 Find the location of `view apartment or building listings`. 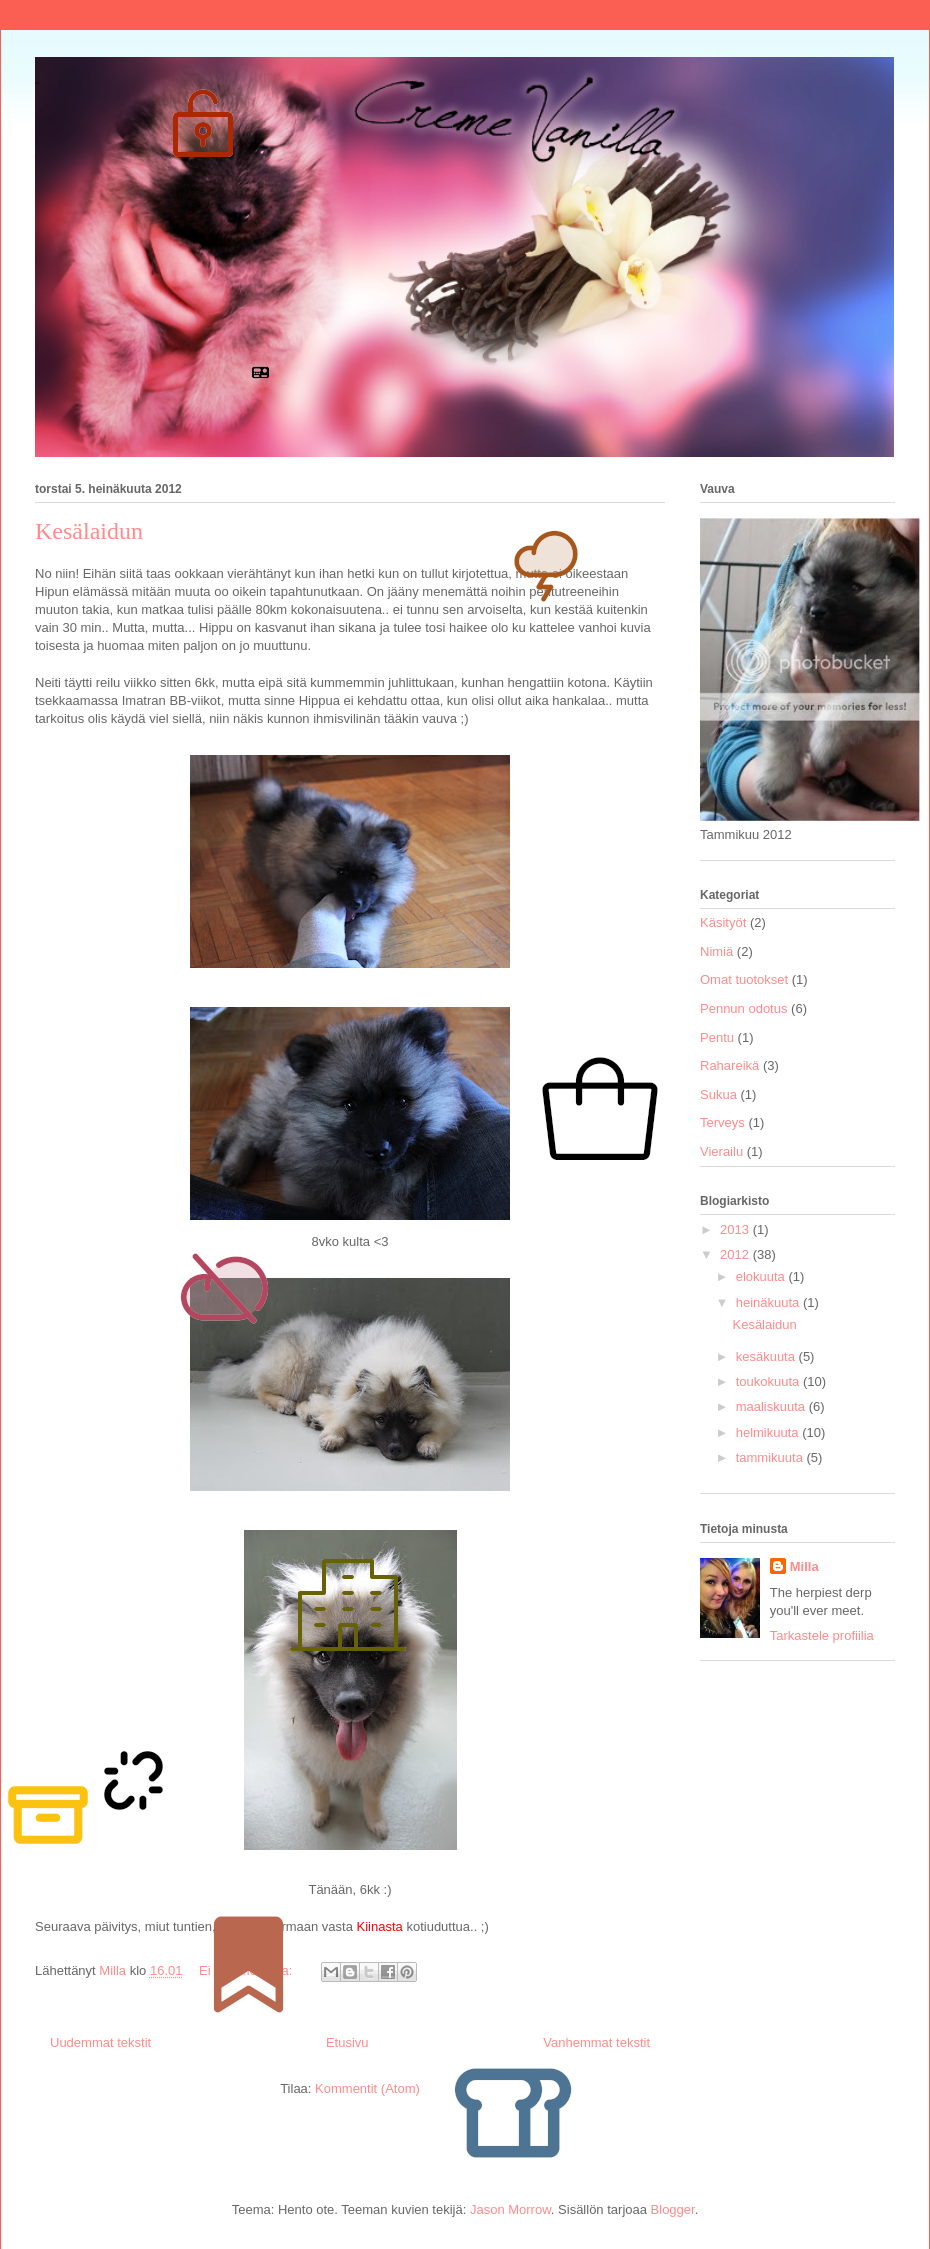

view apartment or building listings is located at coordinates (348, 1605).